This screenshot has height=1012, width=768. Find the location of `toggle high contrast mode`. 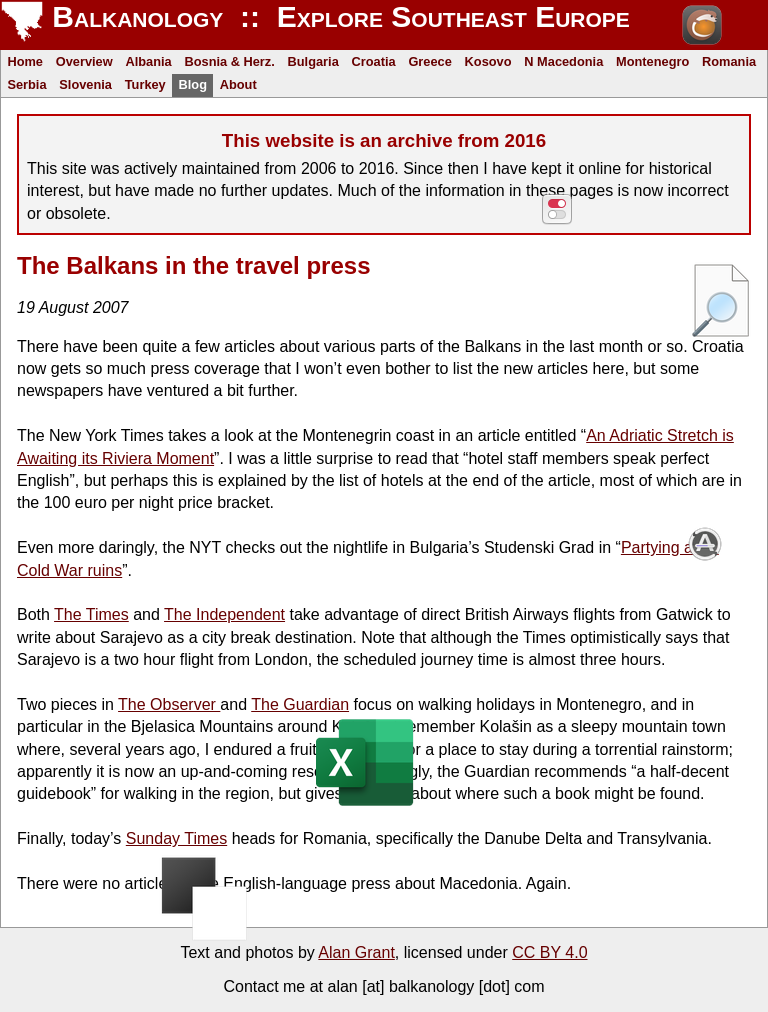

toggle high contrast mode is located at coordinates (204, 901).